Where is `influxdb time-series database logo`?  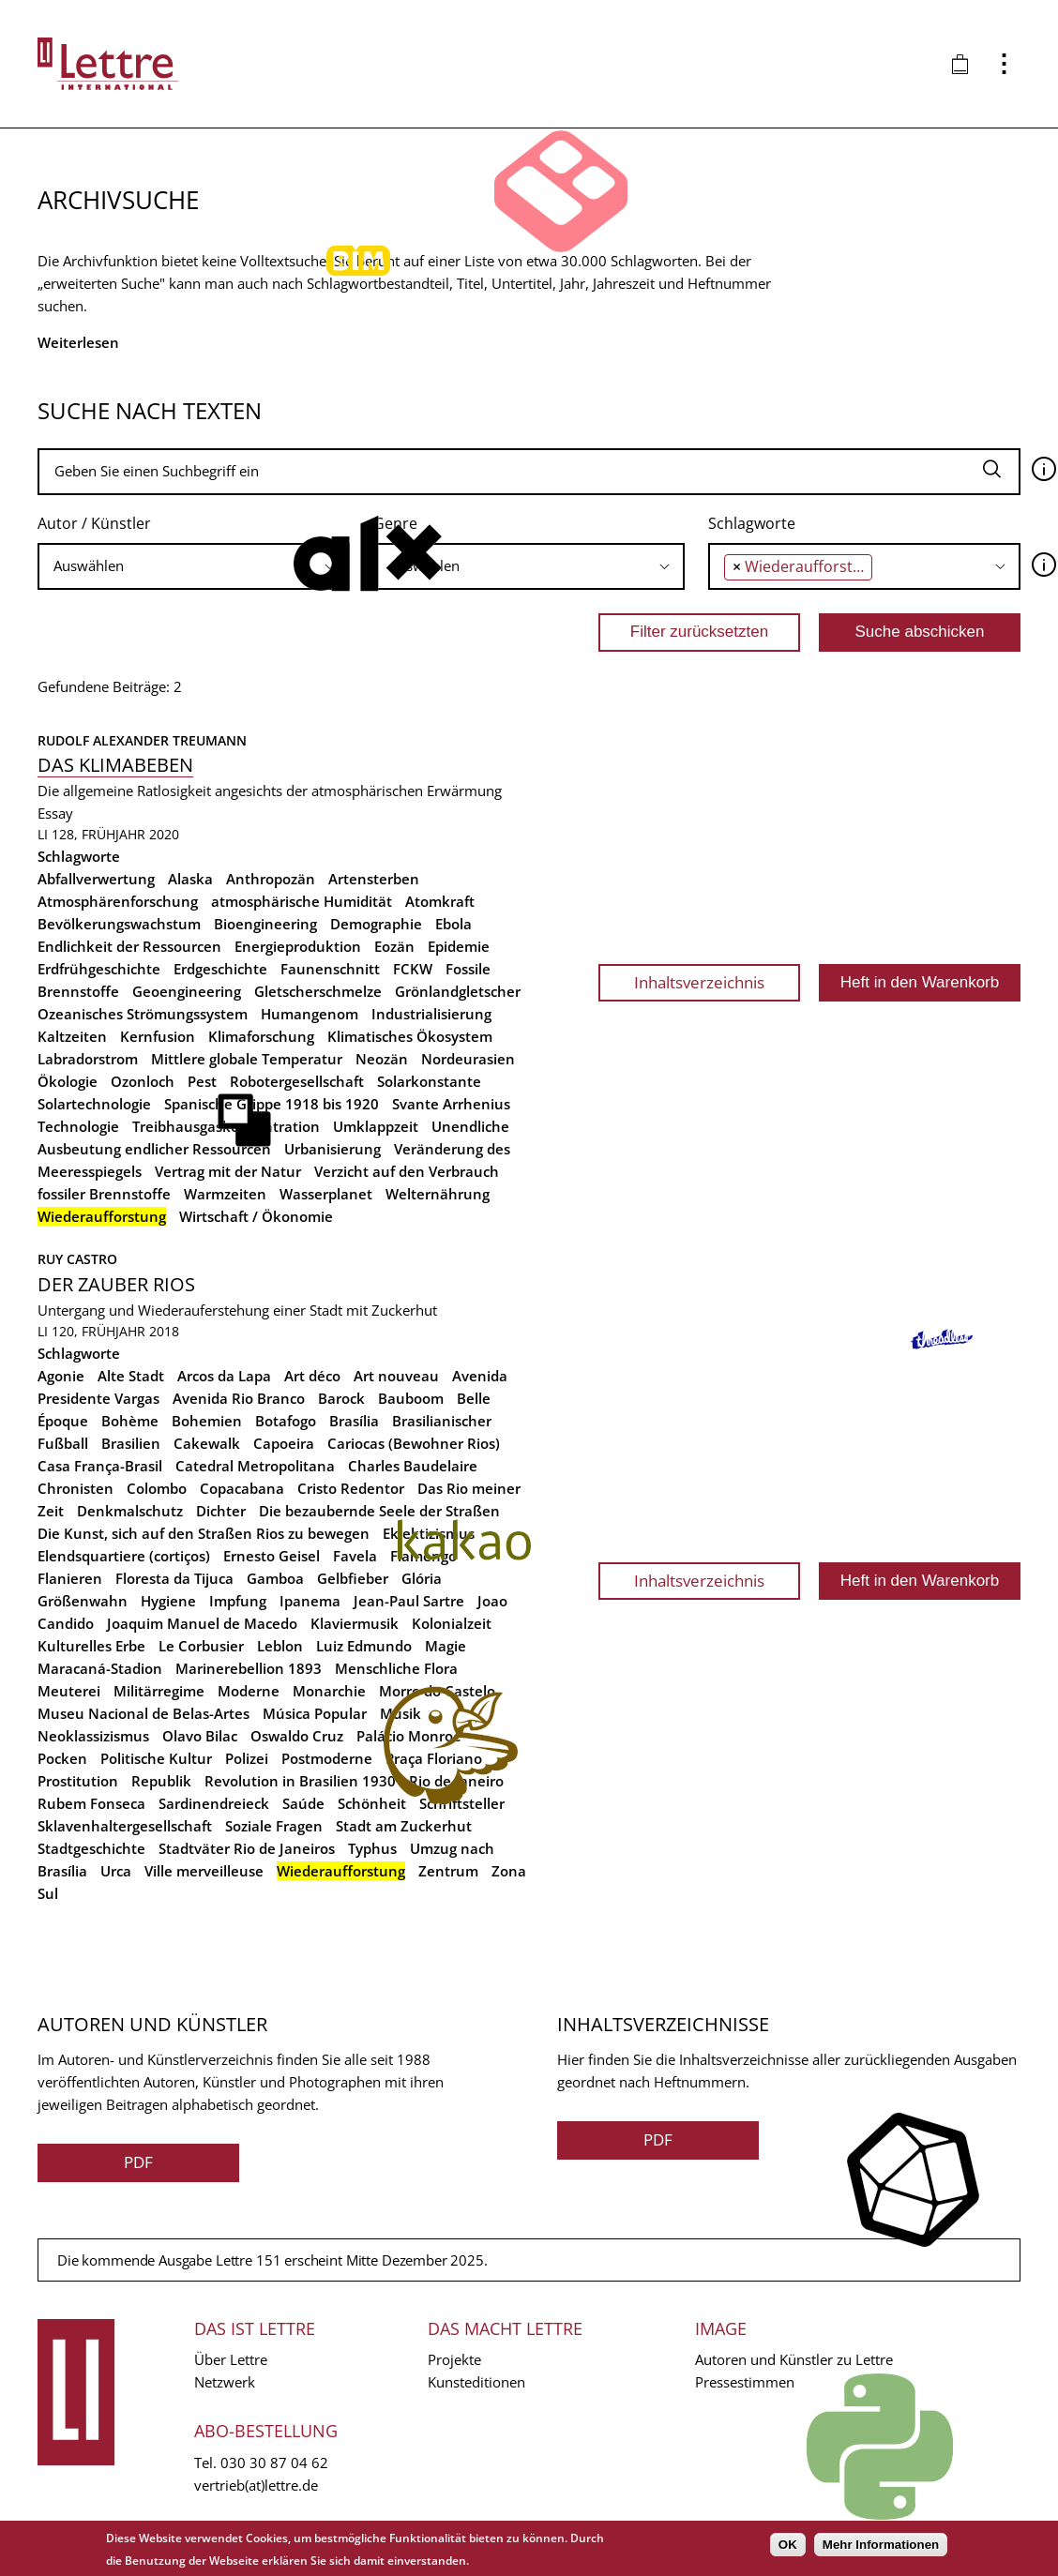
influxdb time-series database logo is located at coordinates (913, 2179).